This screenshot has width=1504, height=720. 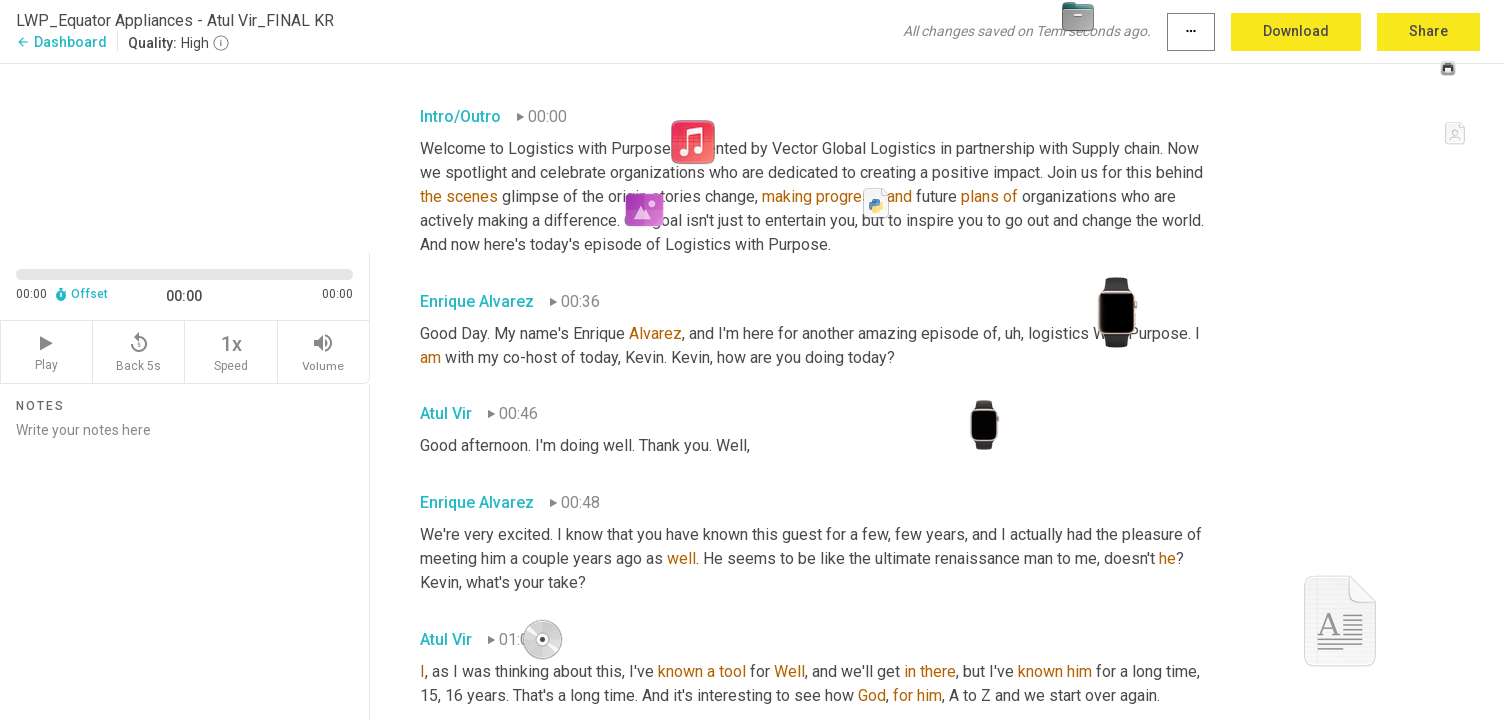 What do you see at coordinates (1116, 312) in the screenshot?
I see `apple watch series 3 device identifier` at bounding box center [1116, 312].